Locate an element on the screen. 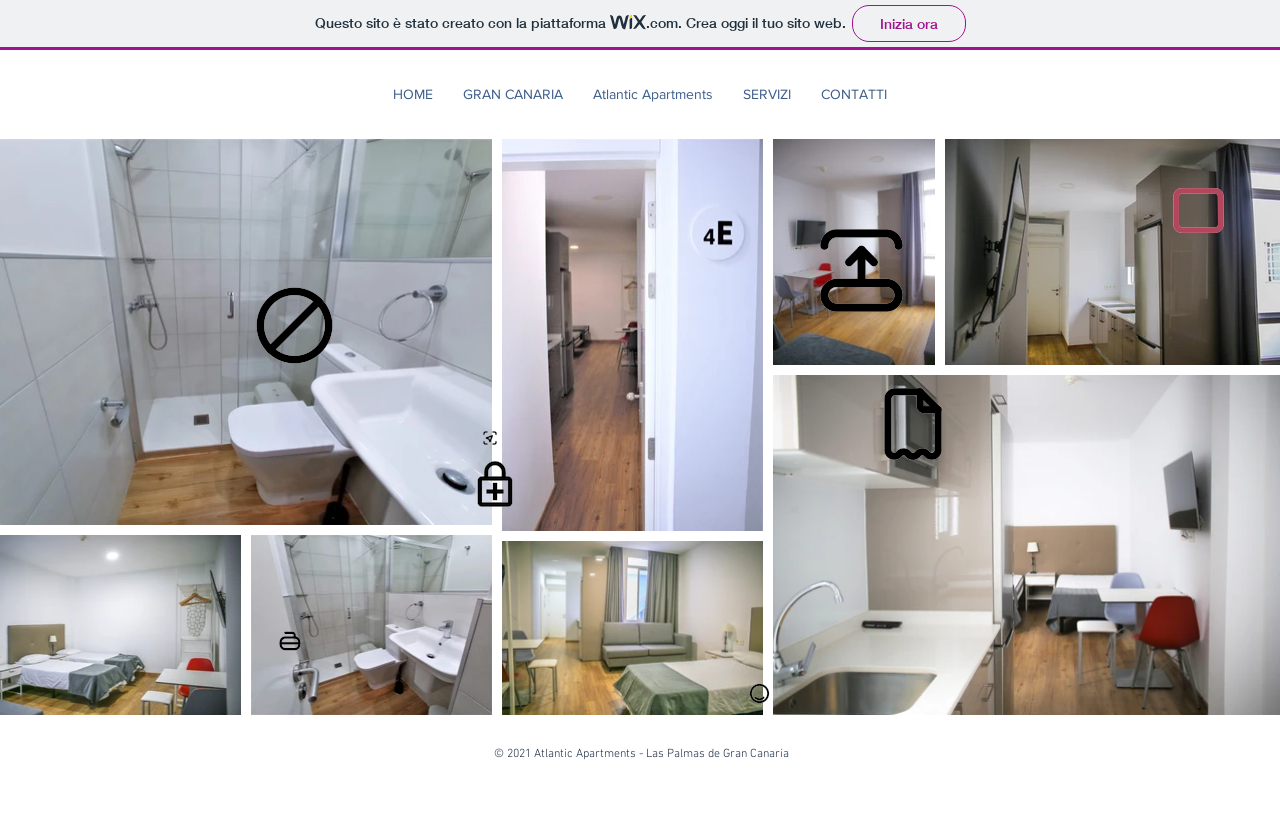 The image size is (1280, 823). crop image to 5:4 aspect ratio is located at coordinates (1198, 210).